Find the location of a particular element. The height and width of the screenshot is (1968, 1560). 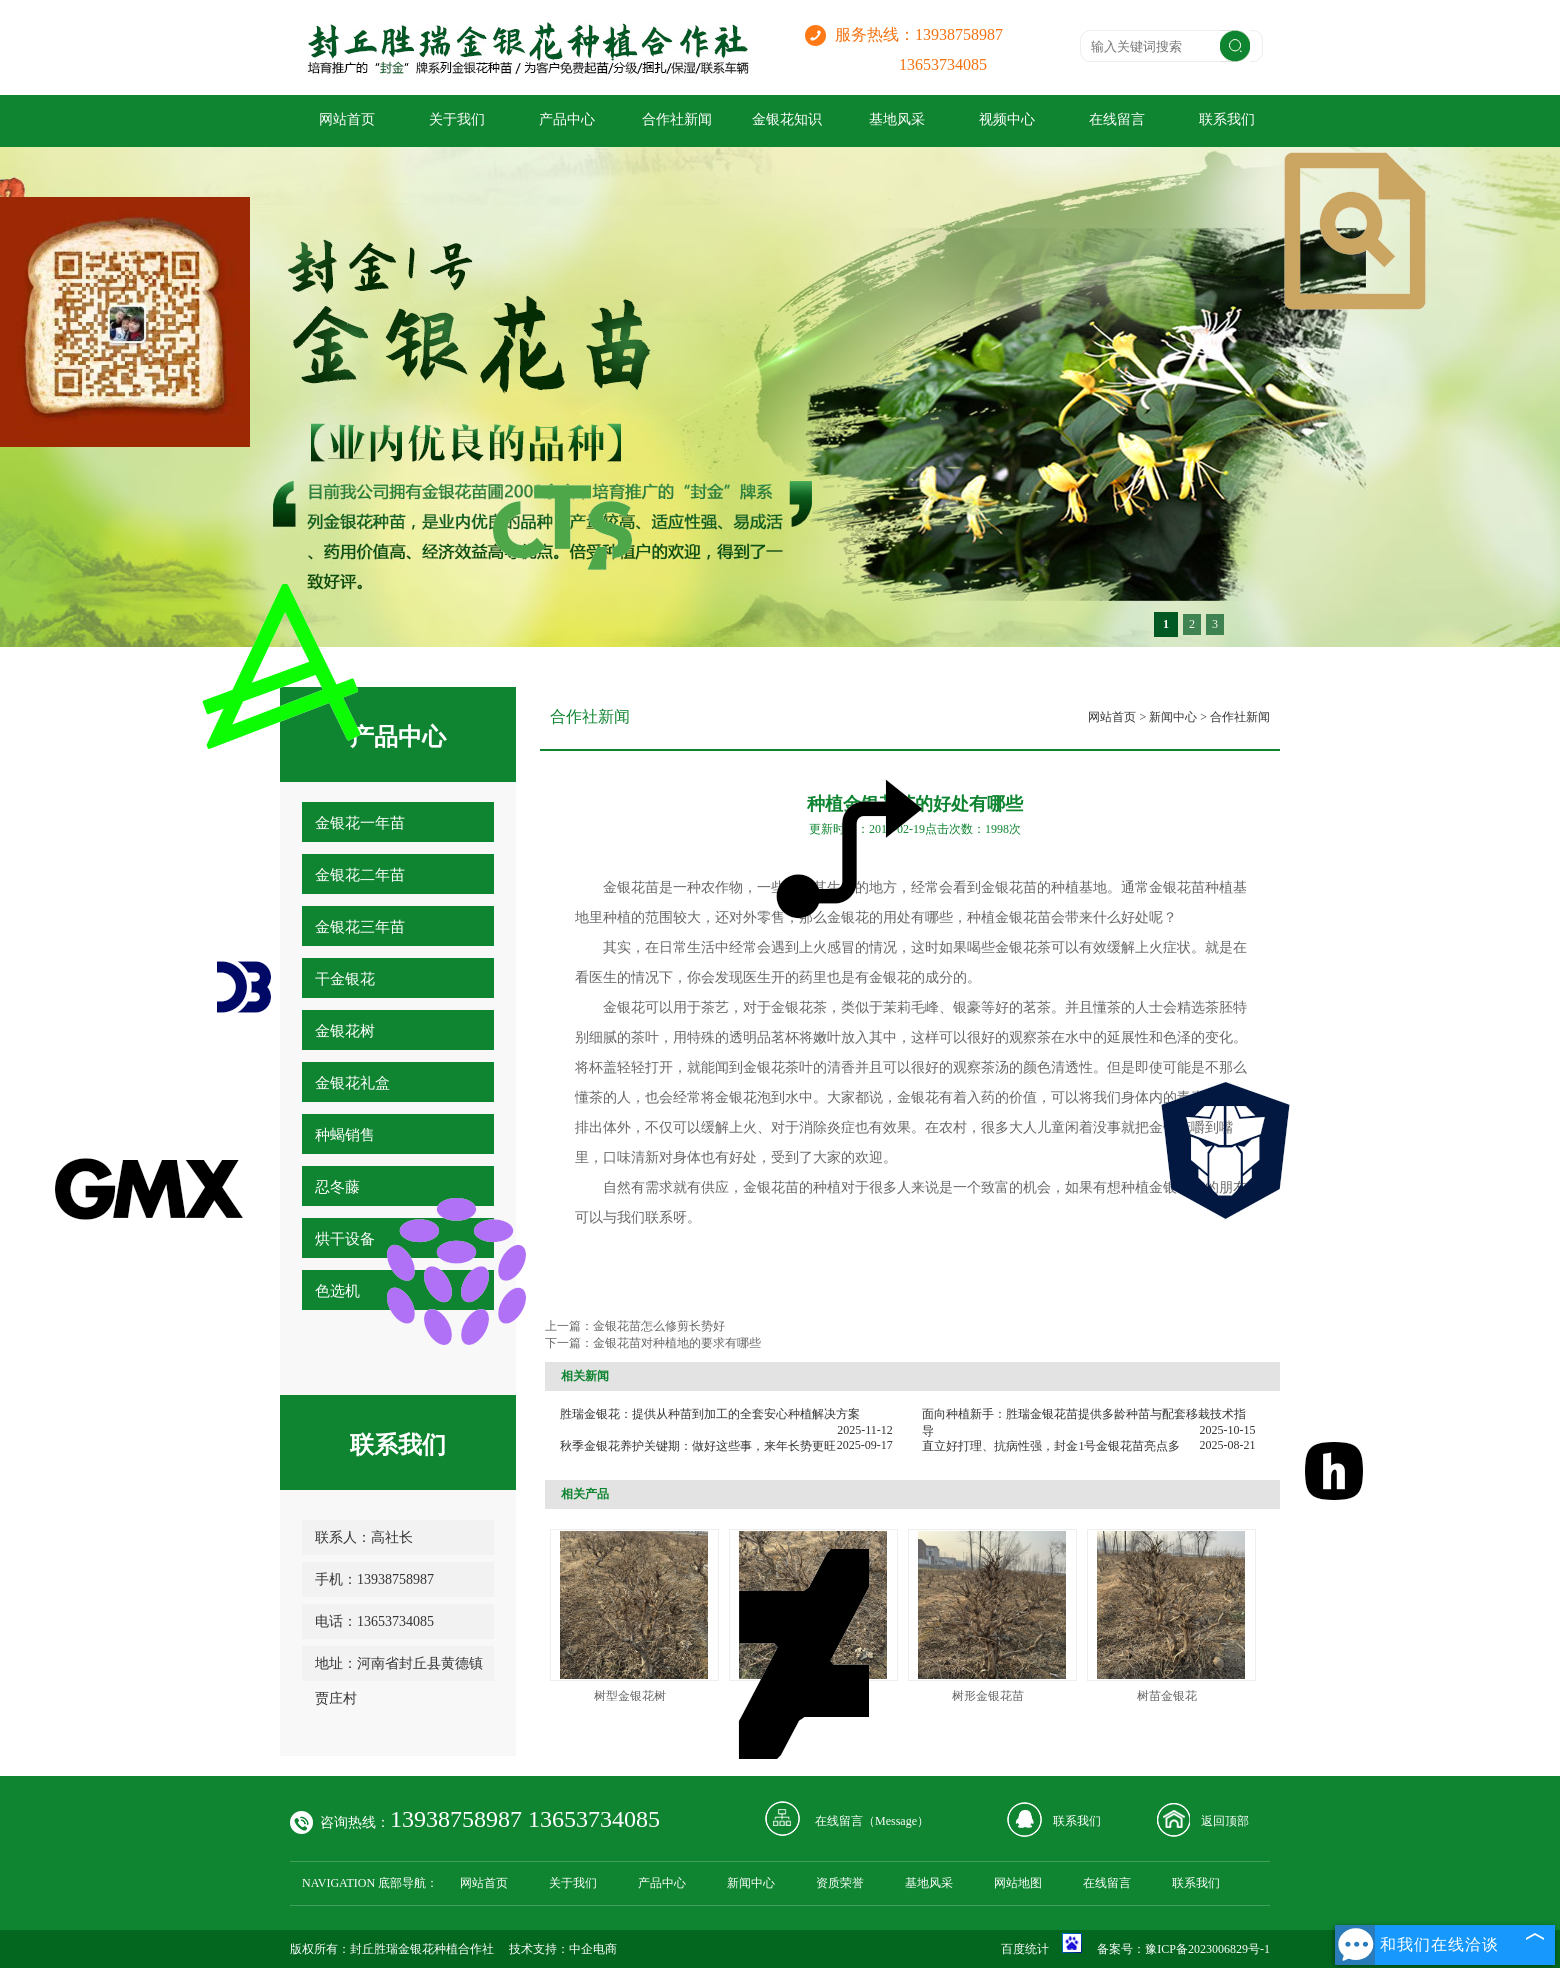

open GMX email service is located at coordinates (149, 1189).